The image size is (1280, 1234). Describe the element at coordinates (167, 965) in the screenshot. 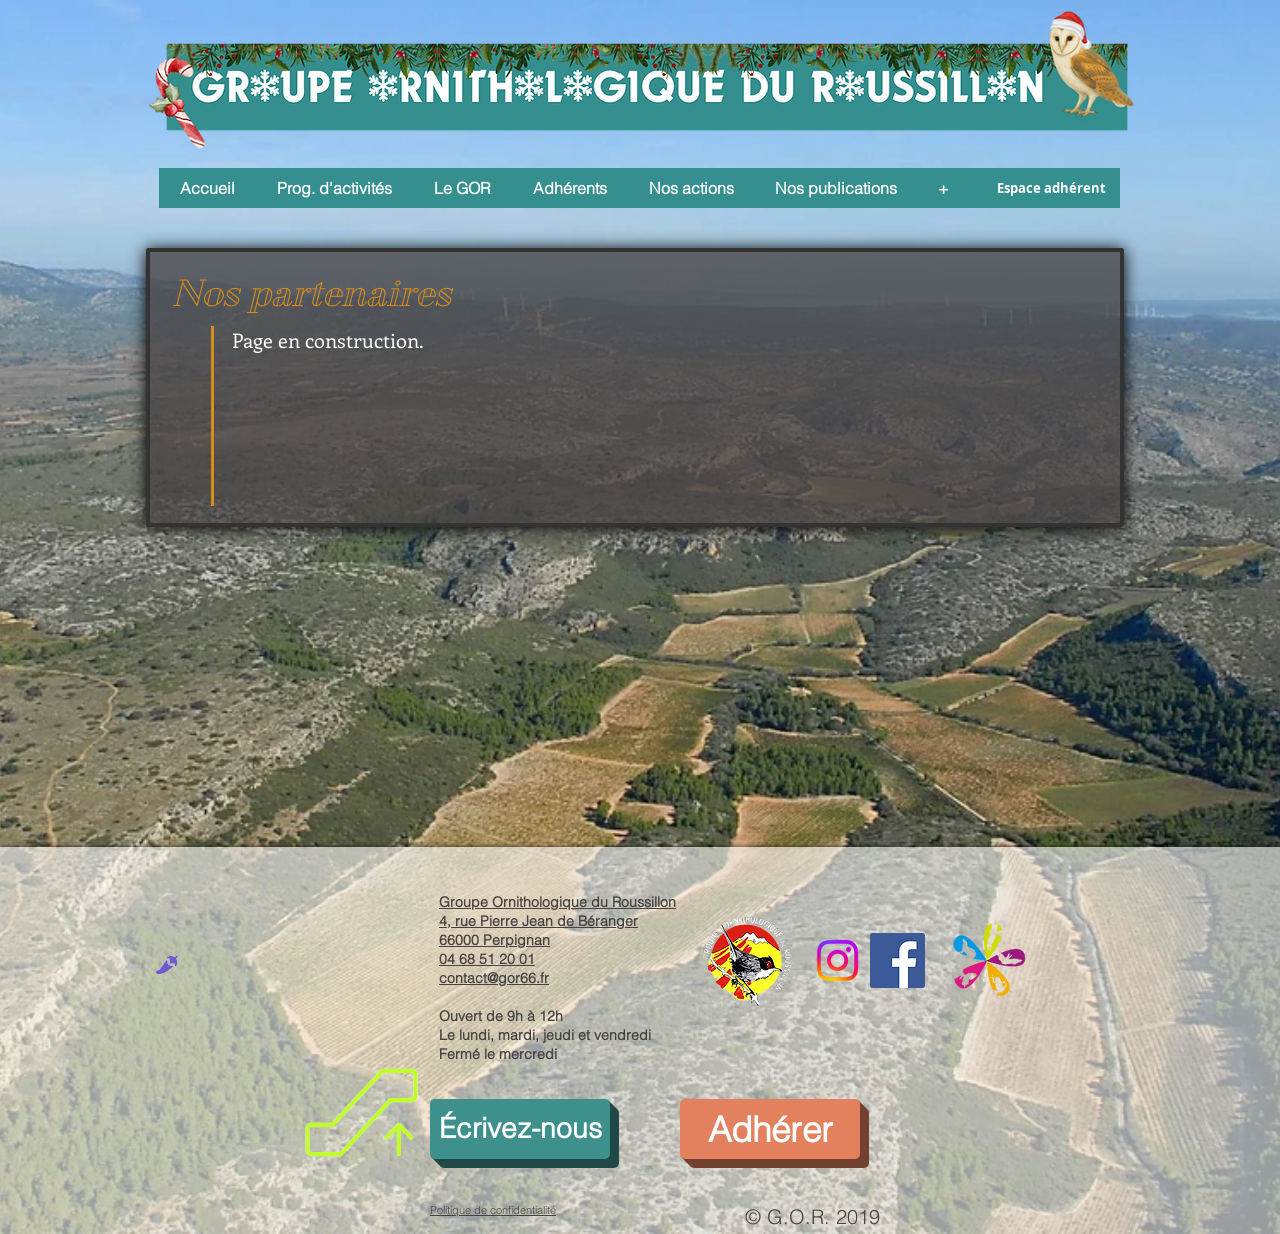

I see `indicates spicy or hot food items` at that location.